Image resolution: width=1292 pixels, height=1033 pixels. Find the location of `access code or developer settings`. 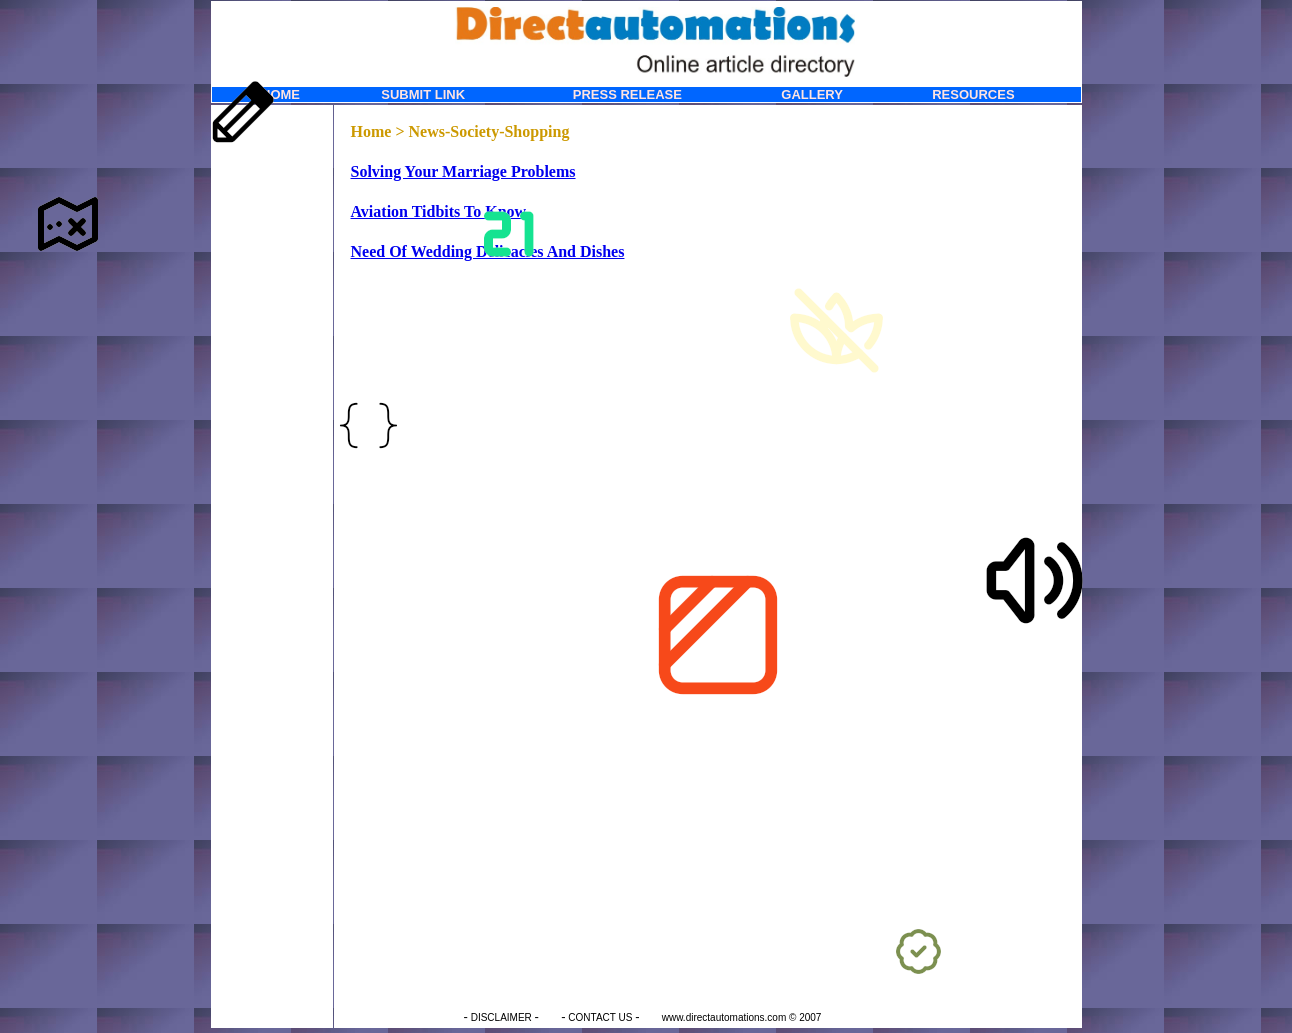

access code or developer settings is located at coordinates (368, 425).